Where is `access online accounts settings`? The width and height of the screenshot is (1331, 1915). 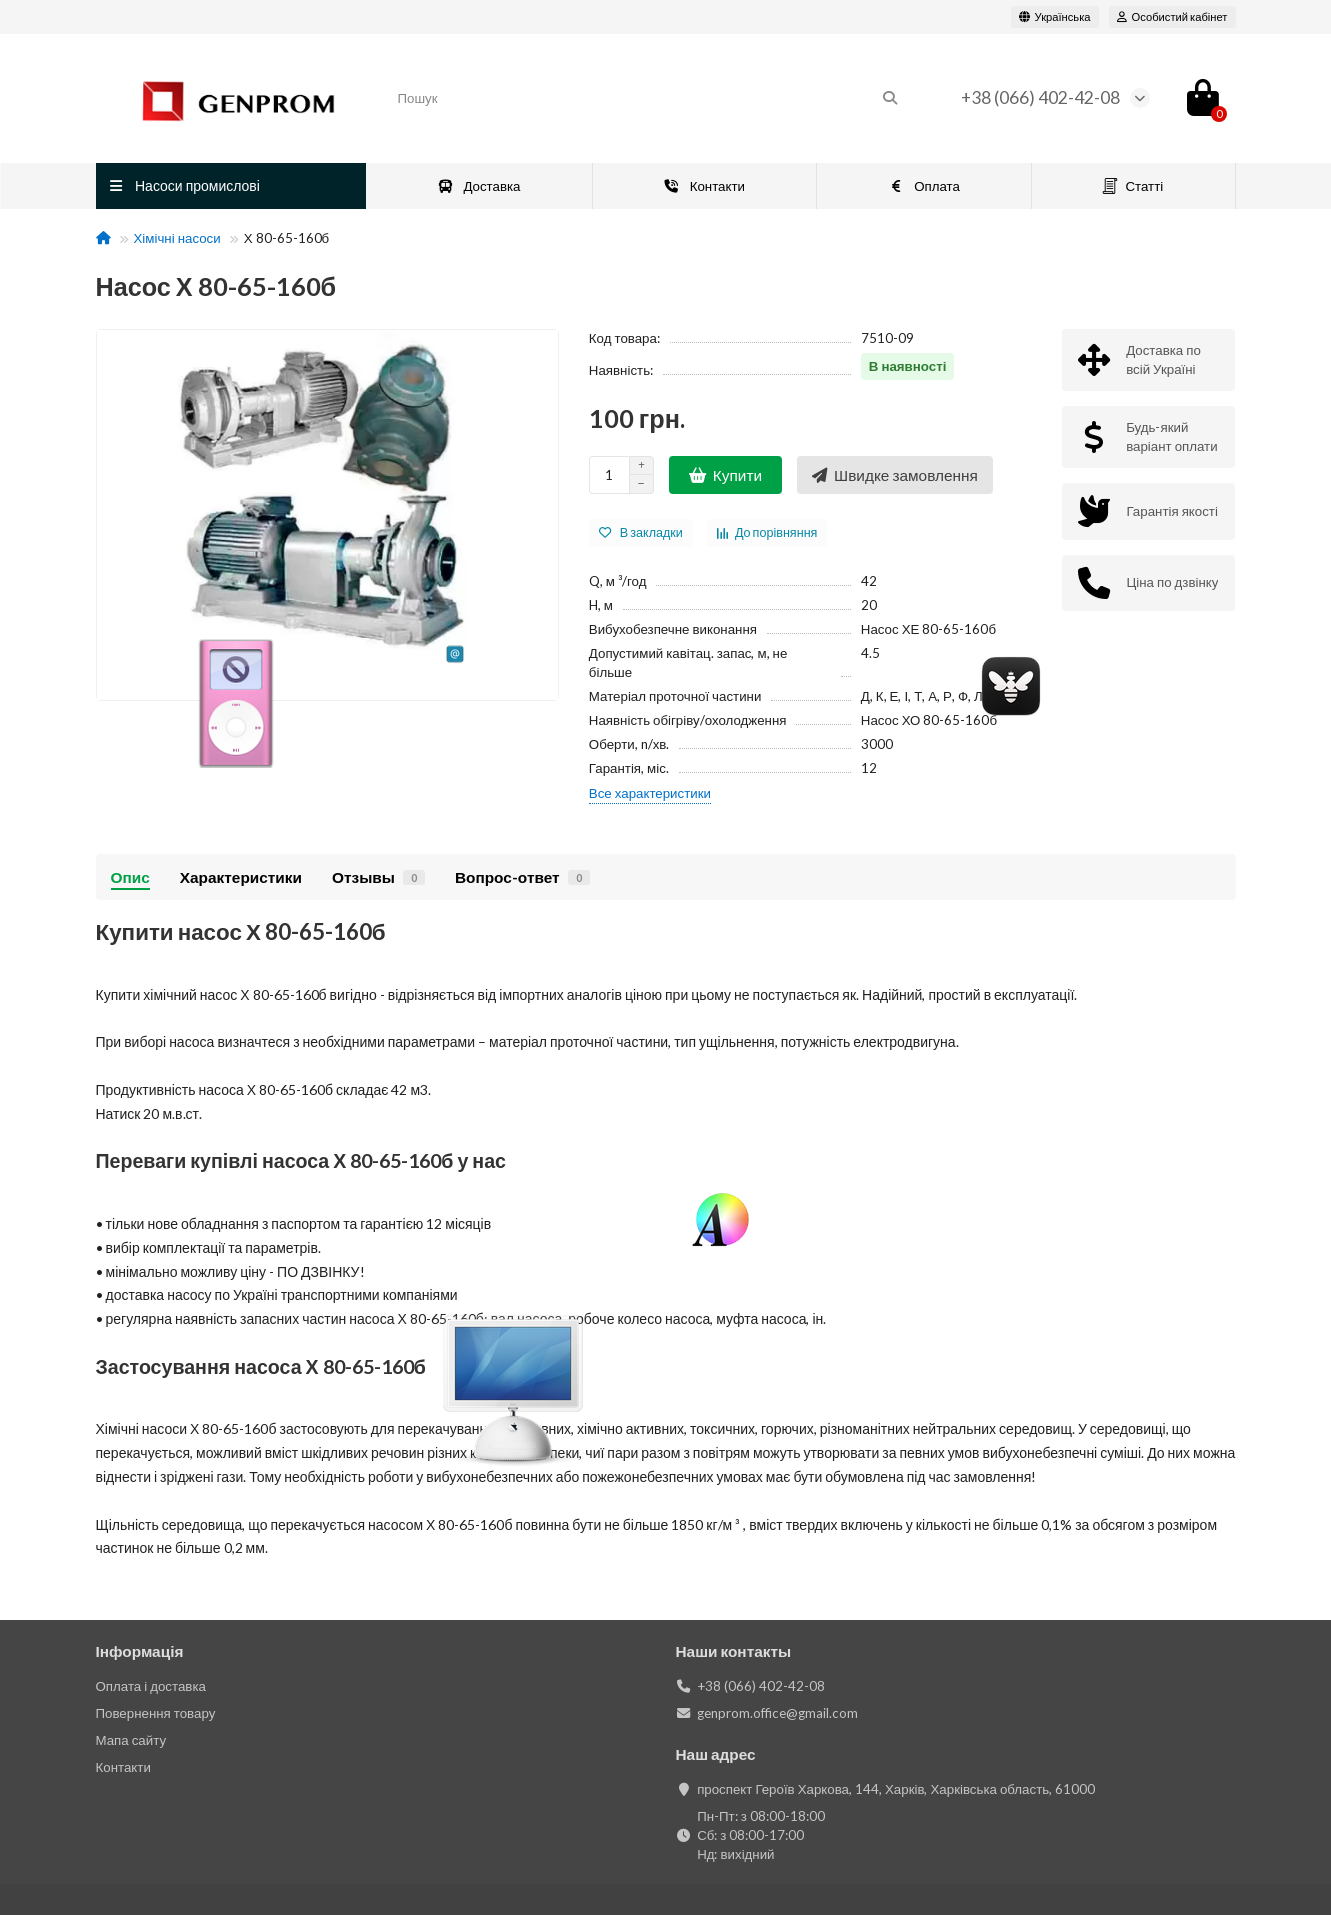
access online accounts settings is located at coordinates (455, 654).